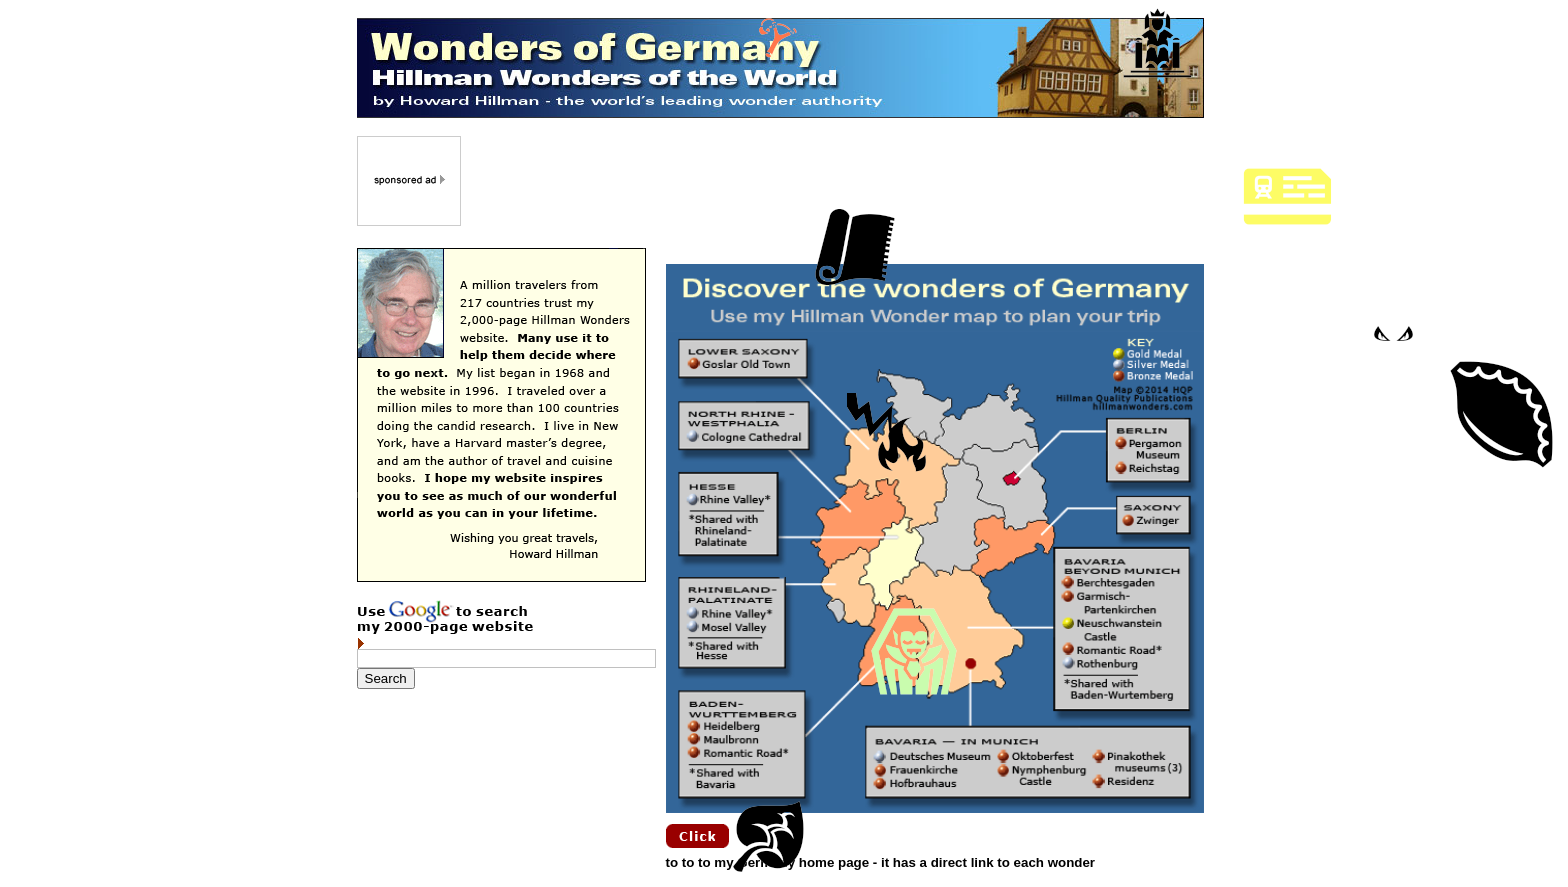 The height and width of the screenshot is (887, 1568). What do you see at coordinates (1501, 414) in the screenshot?
I see `select dumpling as a food item` at bounding box center [1501, 414].